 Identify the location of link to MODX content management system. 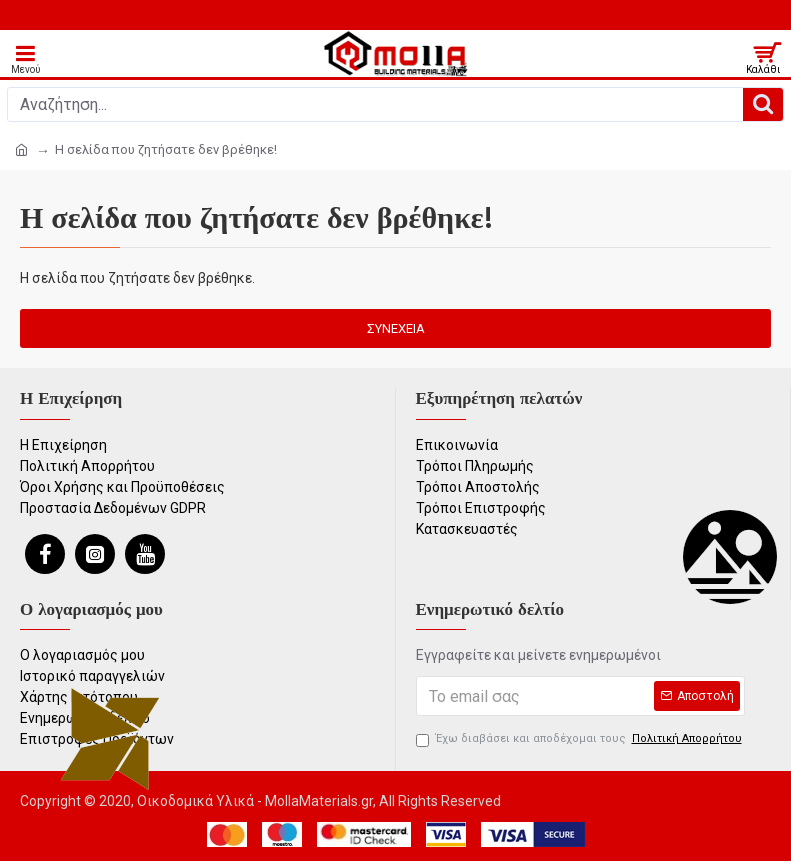
(110, 739).